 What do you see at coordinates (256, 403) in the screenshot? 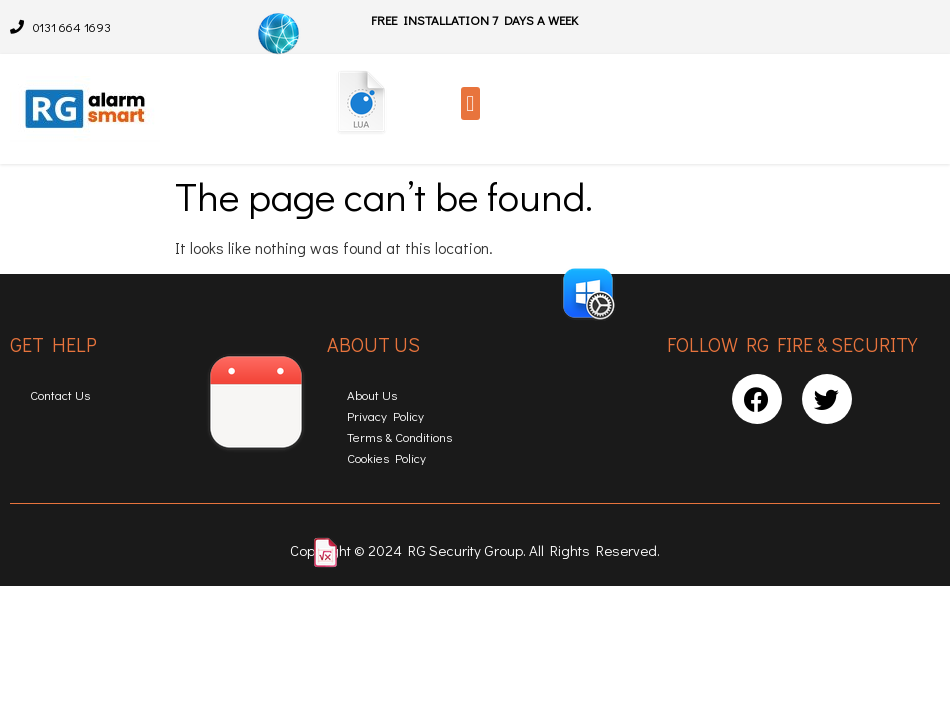
I see `open a calendar file` at bounding box center [256, 403].